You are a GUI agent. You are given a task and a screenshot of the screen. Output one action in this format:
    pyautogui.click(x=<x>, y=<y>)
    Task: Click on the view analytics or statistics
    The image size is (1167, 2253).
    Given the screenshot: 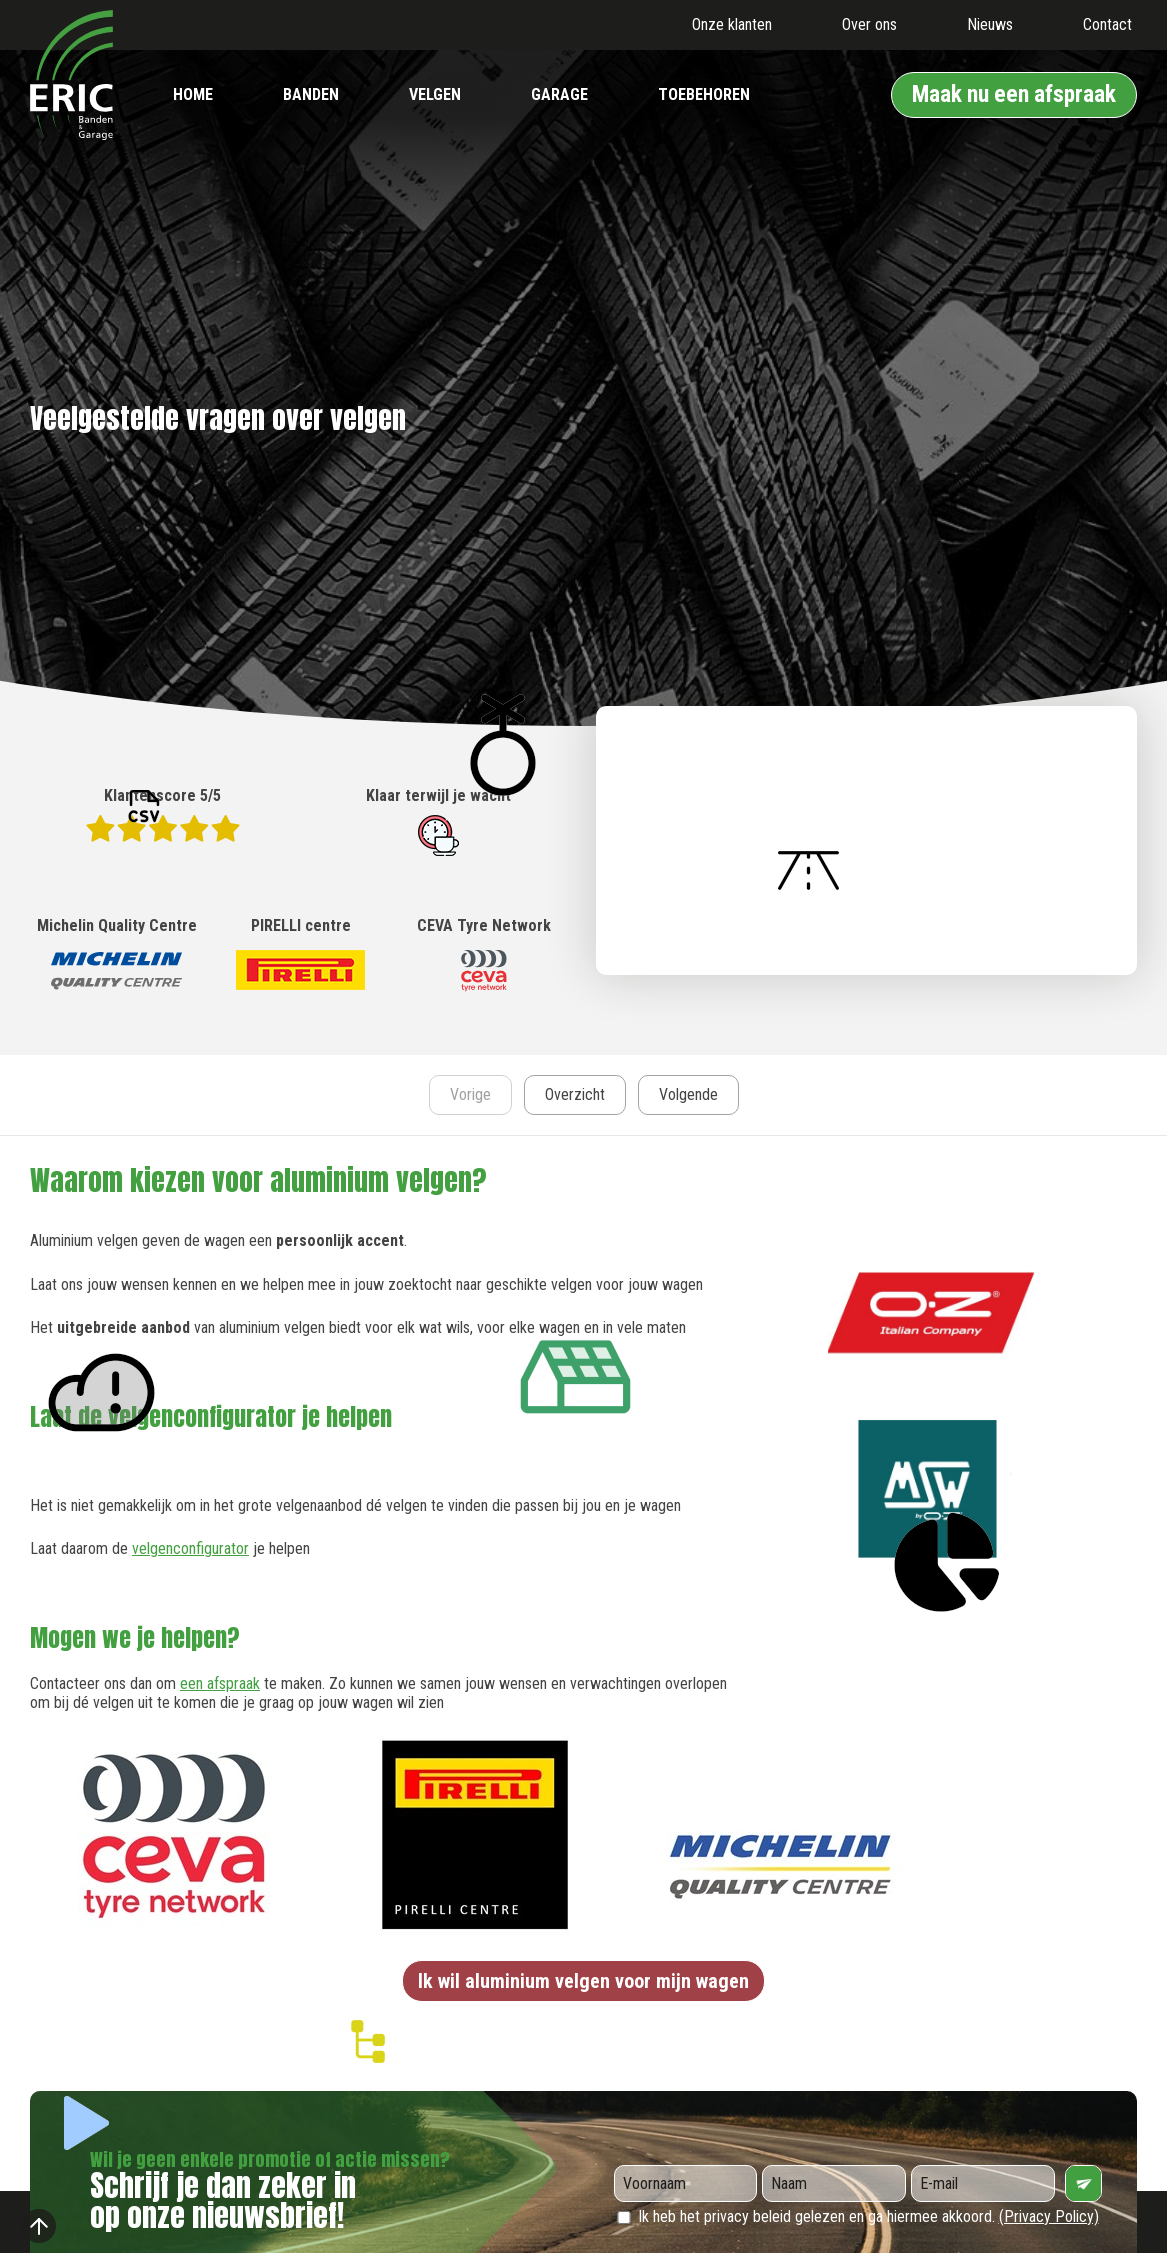 What is the action you would take?
    pyautogui.click(x=944, y=1562)
    